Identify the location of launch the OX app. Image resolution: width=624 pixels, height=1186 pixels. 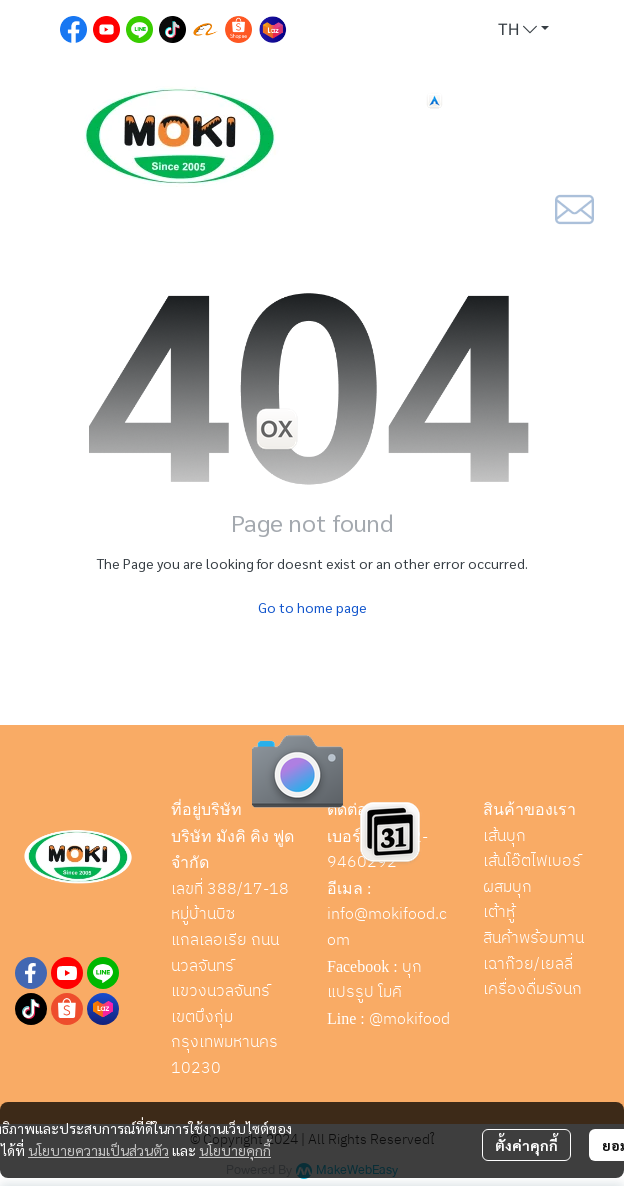
(277, 429).